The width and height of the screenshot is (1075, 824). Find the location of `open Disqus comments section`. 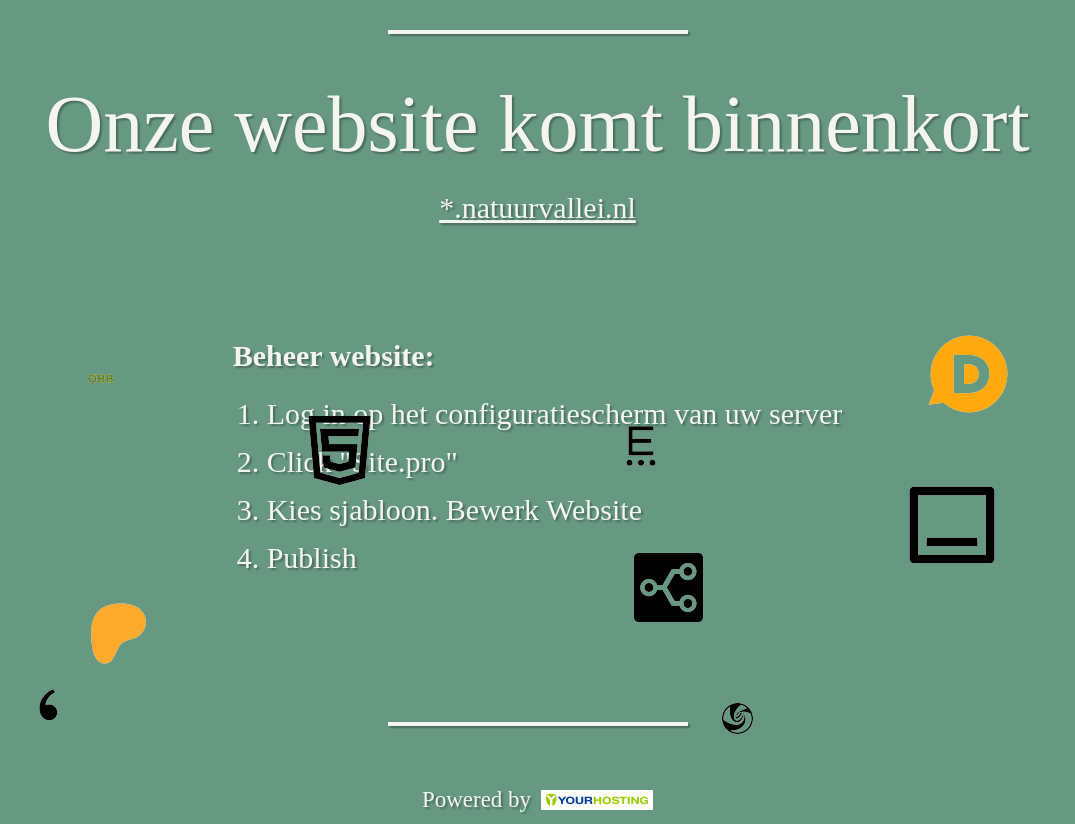

open Disqus comments section is located at coordinates (969, 374).